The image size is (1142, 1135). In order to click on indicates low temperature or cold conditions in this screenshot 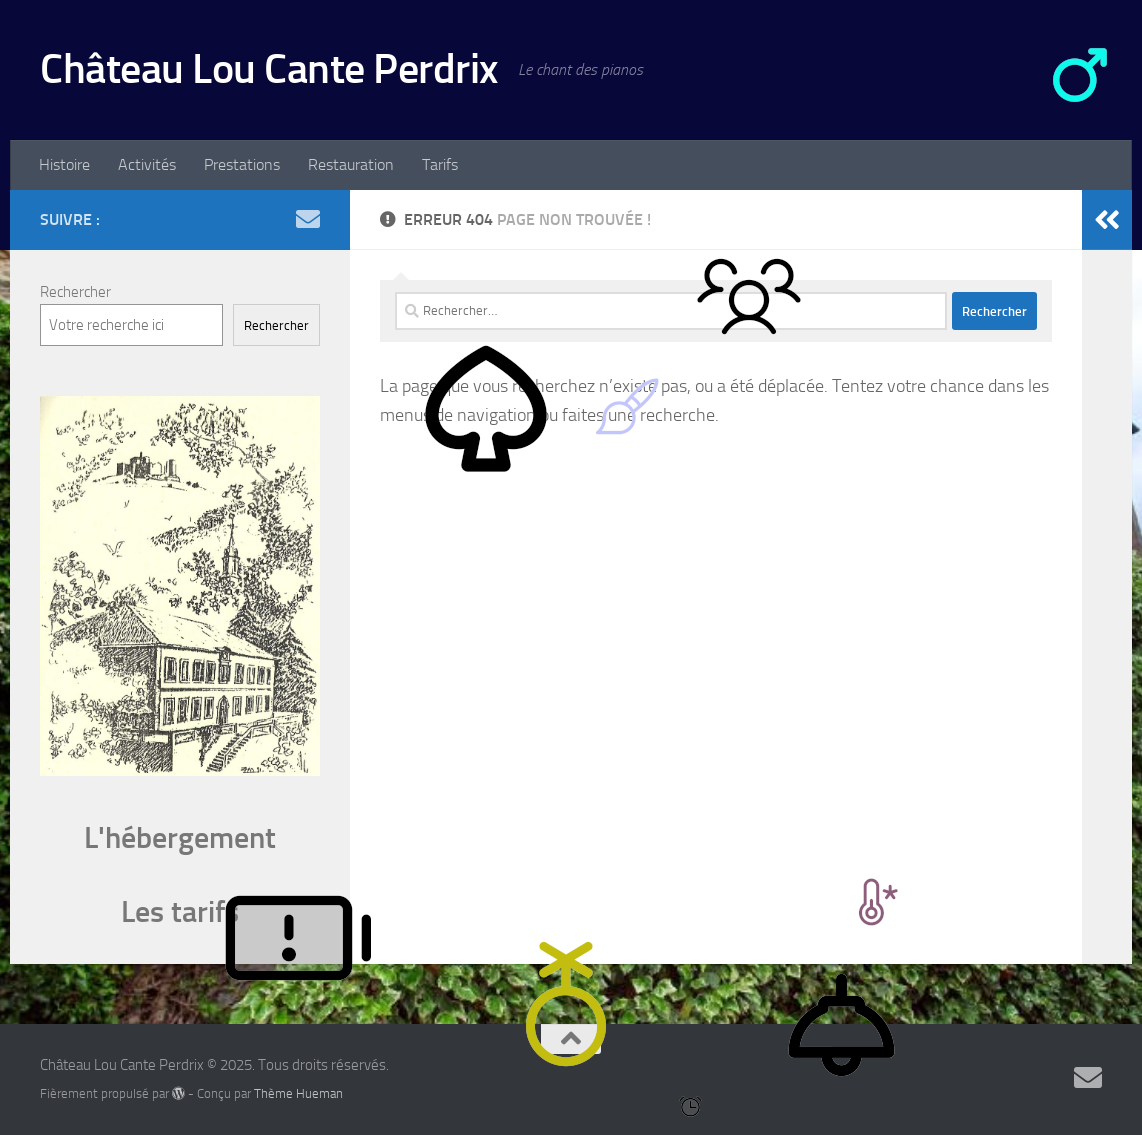, I will do `click(873, 902)`.